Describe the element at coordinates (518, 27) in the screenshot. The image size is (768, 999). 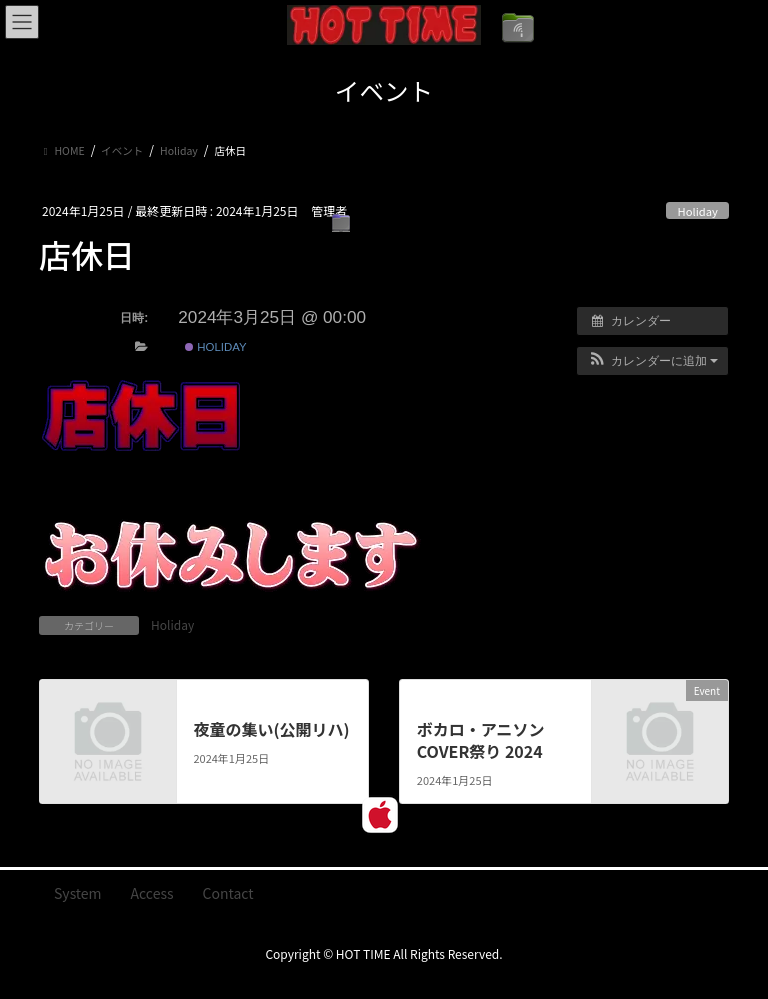
I see `open insync cloud sync folder` at that location.